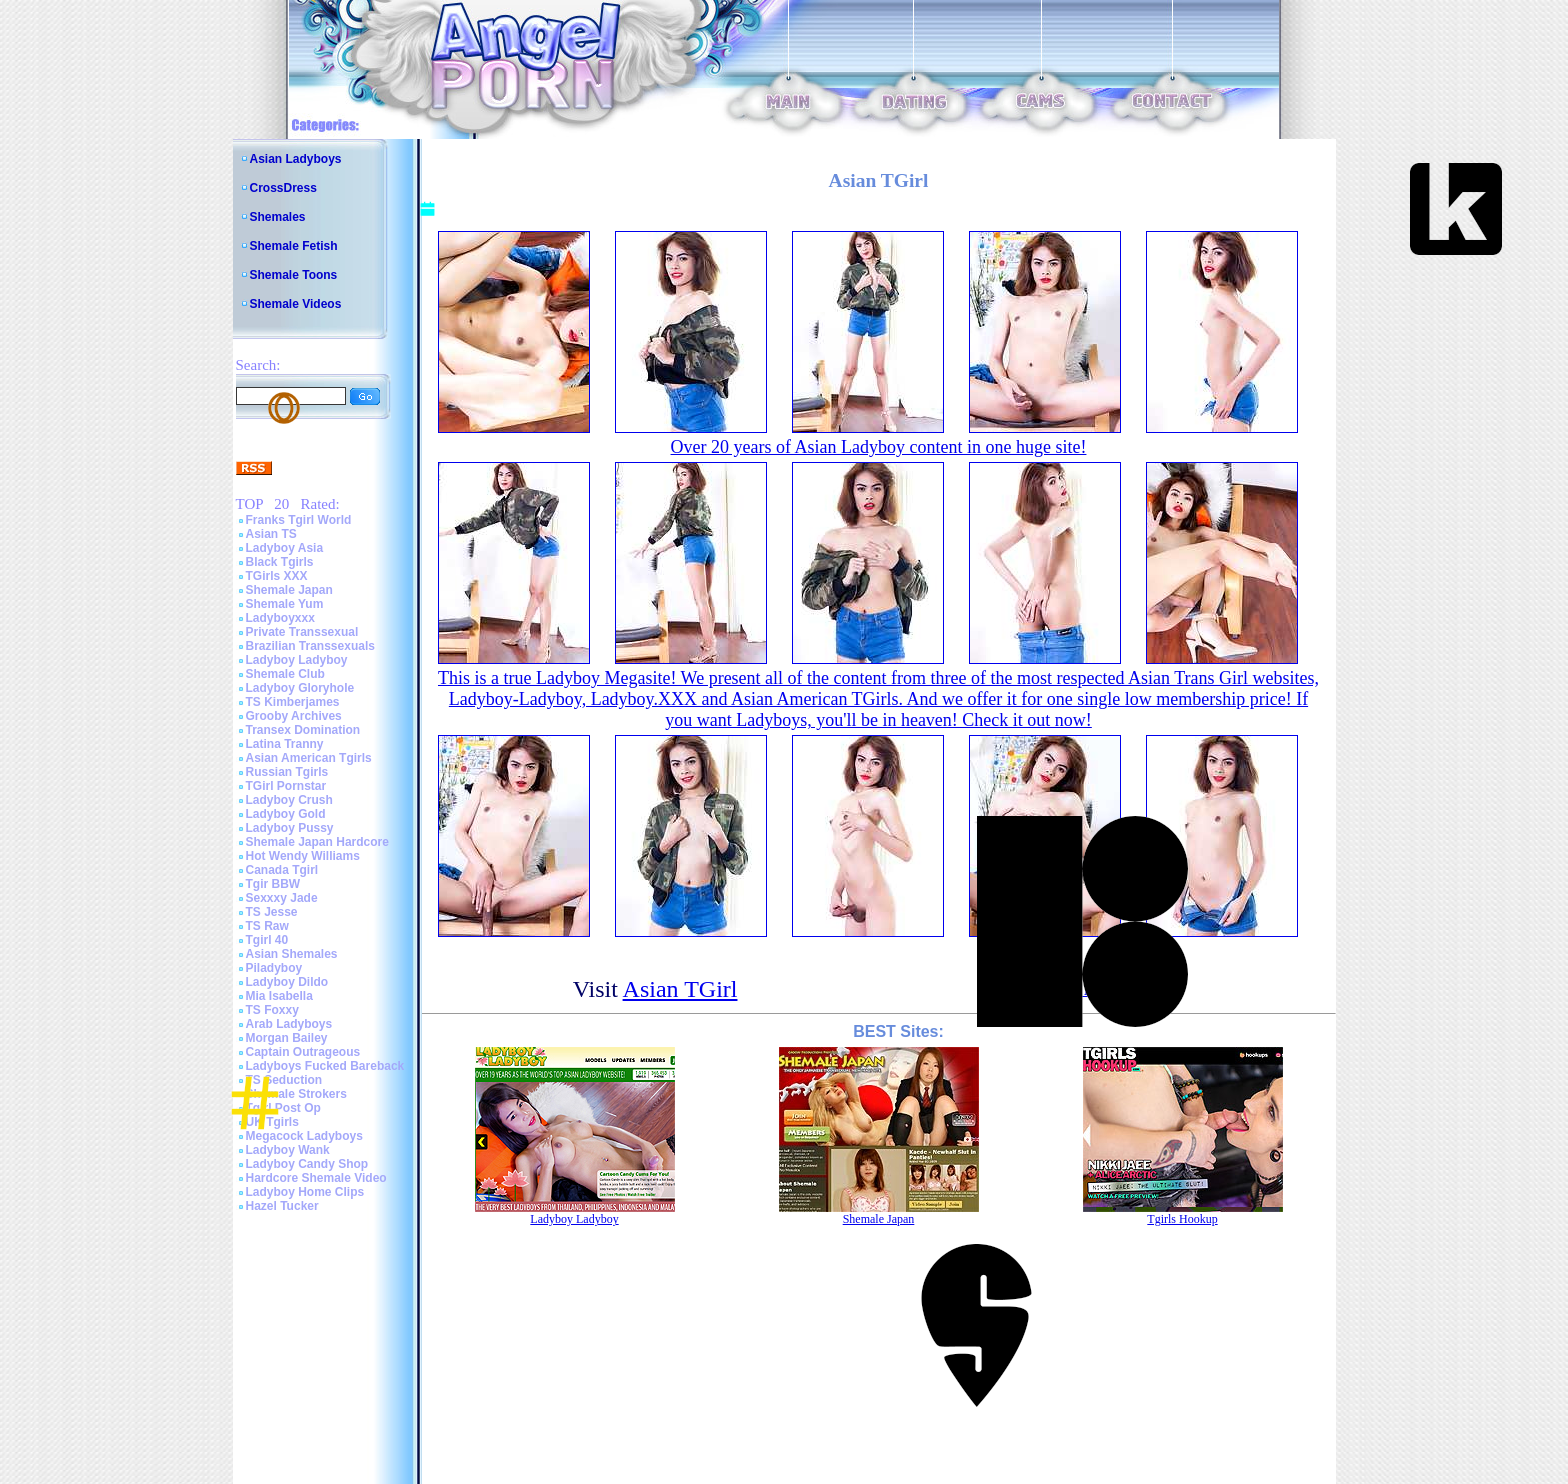 This screenshot has width=1568, height=1484. Describe the element at coordinates (1456, 209) in the screenshot. I see `open the Infomaniak app or service` at that location.